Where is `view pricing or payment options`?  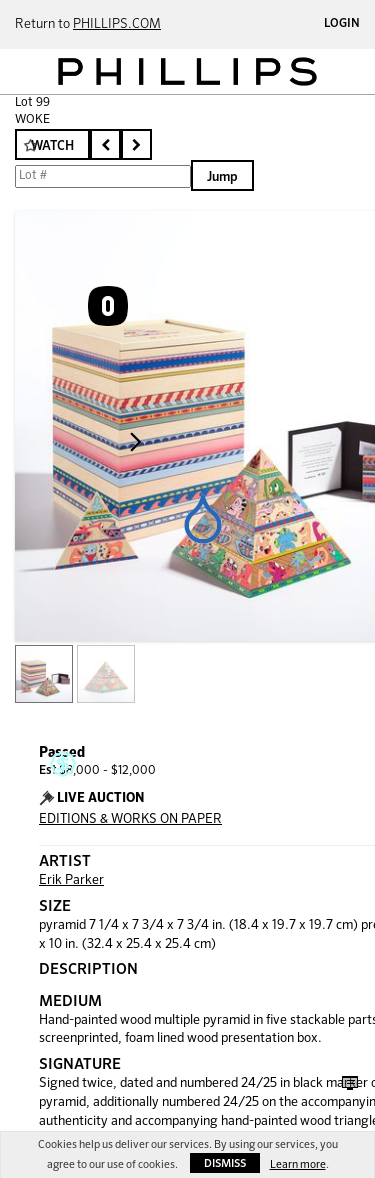
view pricing or payment options is located at coordinates (63, 764).